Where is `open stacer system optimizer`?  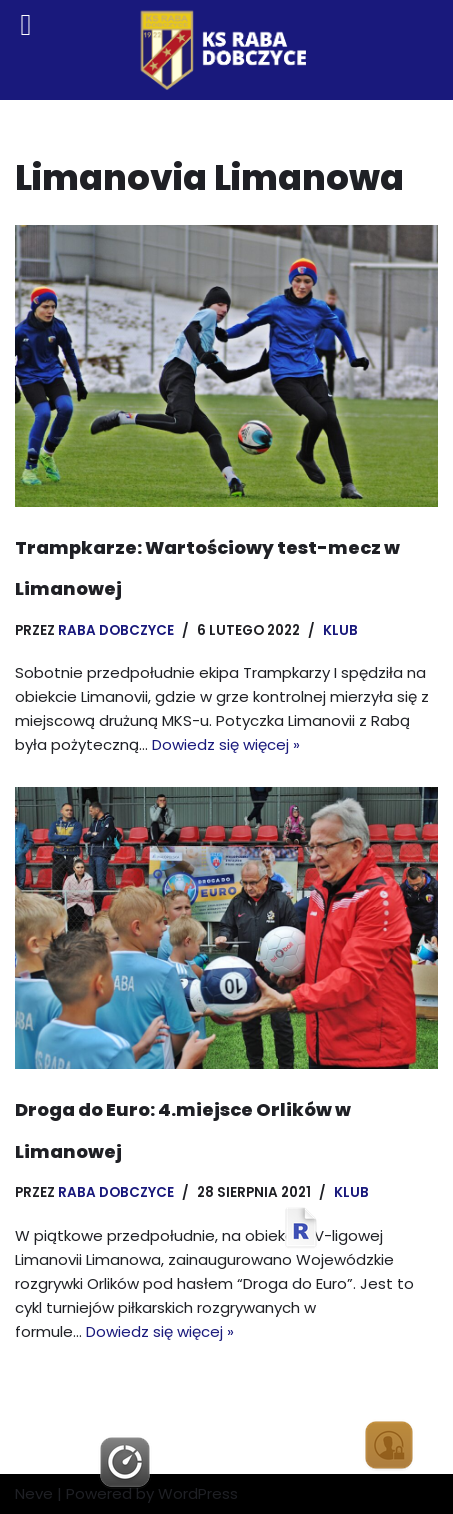
open stacer system optimizer is located at coordinates (125, 1462).